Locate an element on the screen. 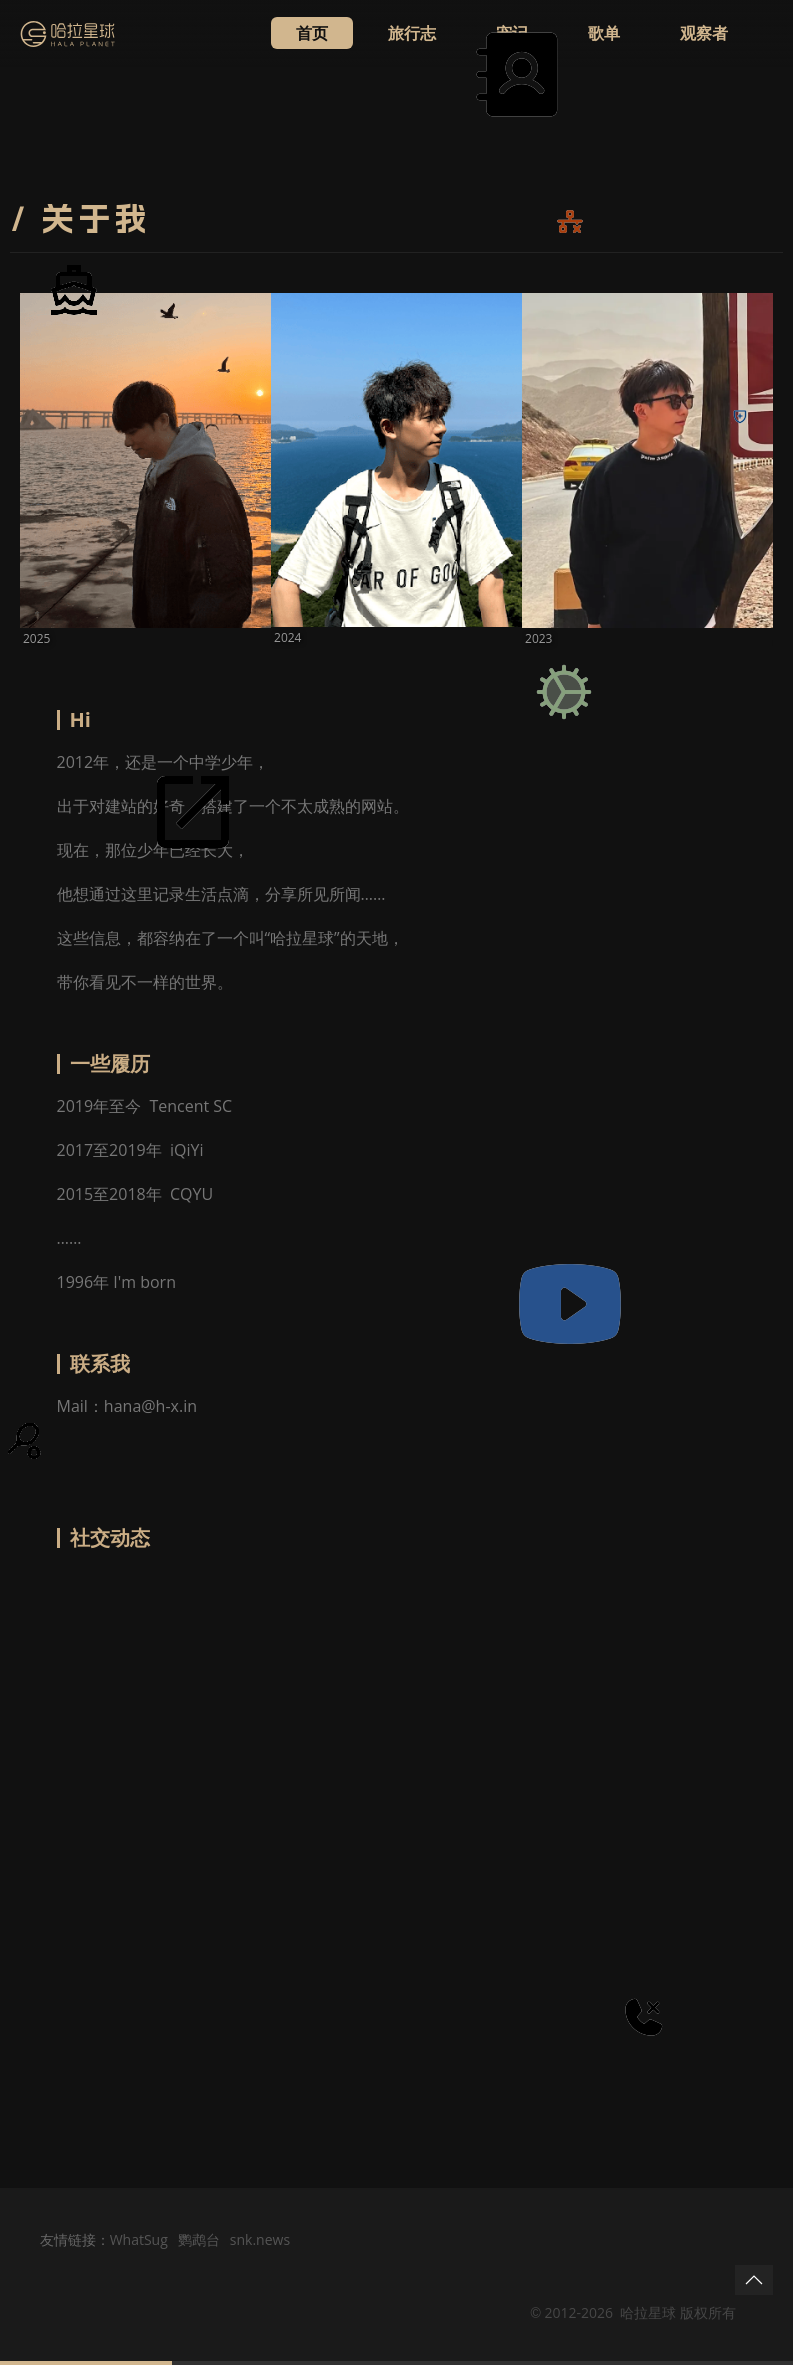 The image size is (793, 2365). open link in a new tab or window is located at coordinates (193, 812).